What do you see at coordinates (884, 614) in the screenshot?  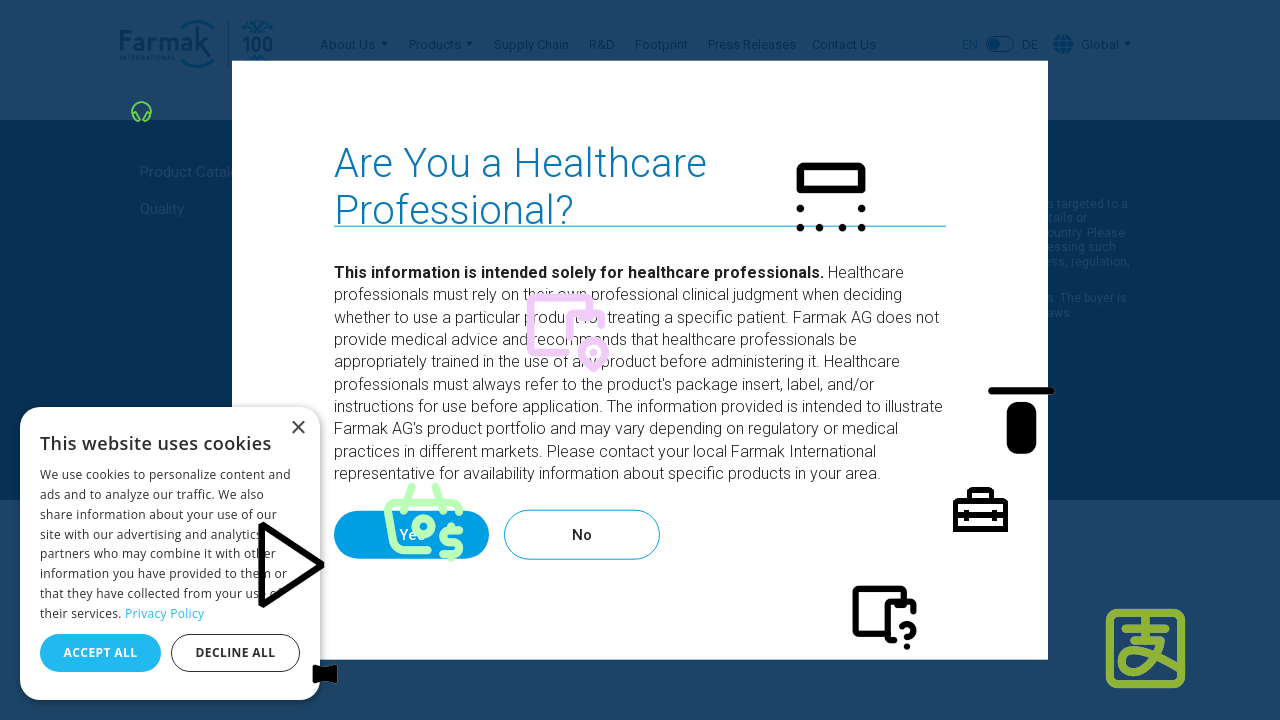 I see `get help with connected devices` at bounding box center [884, 614].